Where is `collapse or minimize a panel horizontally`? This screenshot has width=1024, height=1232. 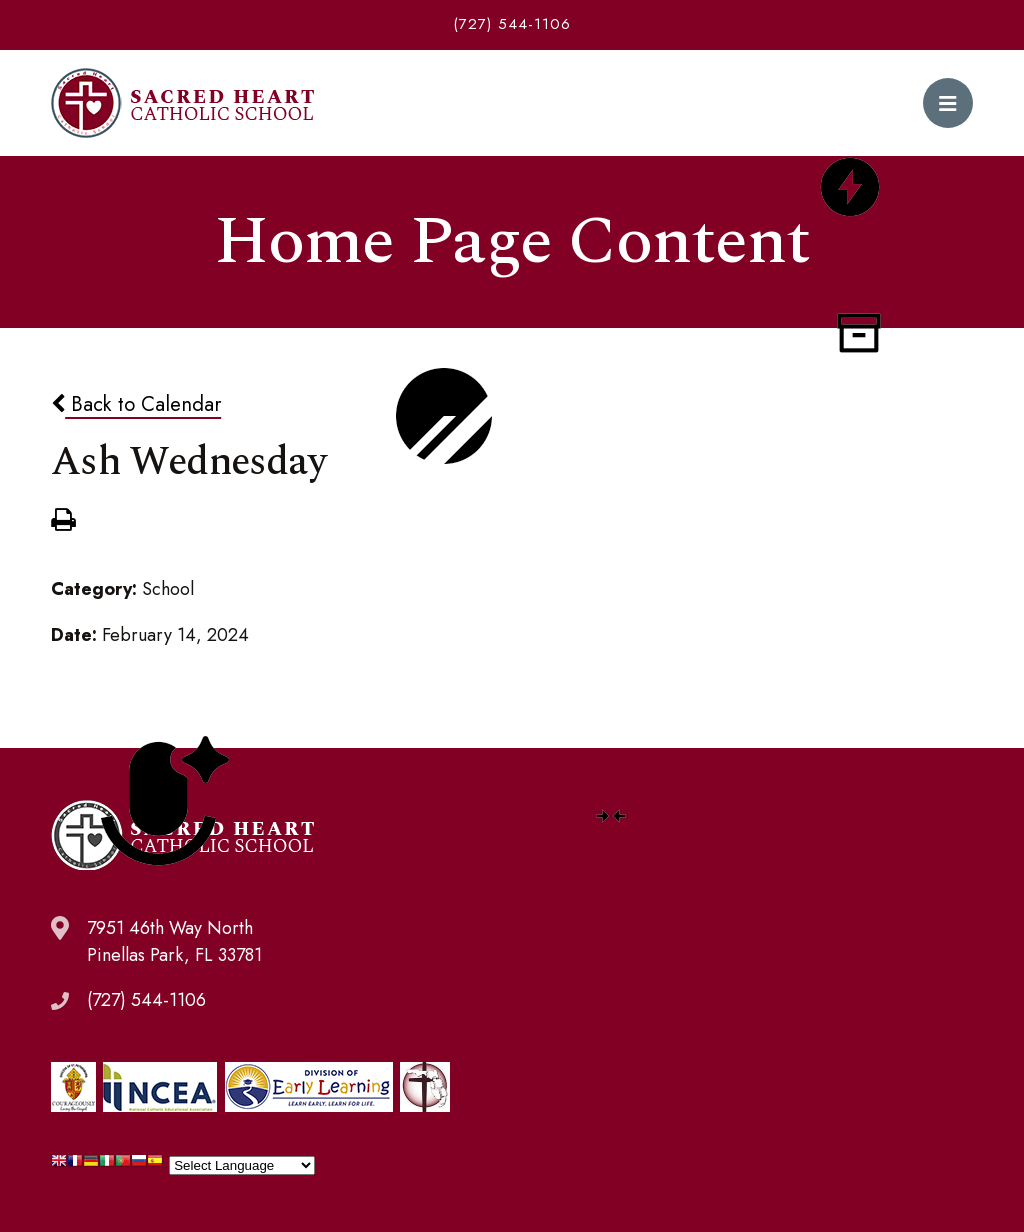
collapse or minimize a panel horizontally is located at coordinates (611, 816).